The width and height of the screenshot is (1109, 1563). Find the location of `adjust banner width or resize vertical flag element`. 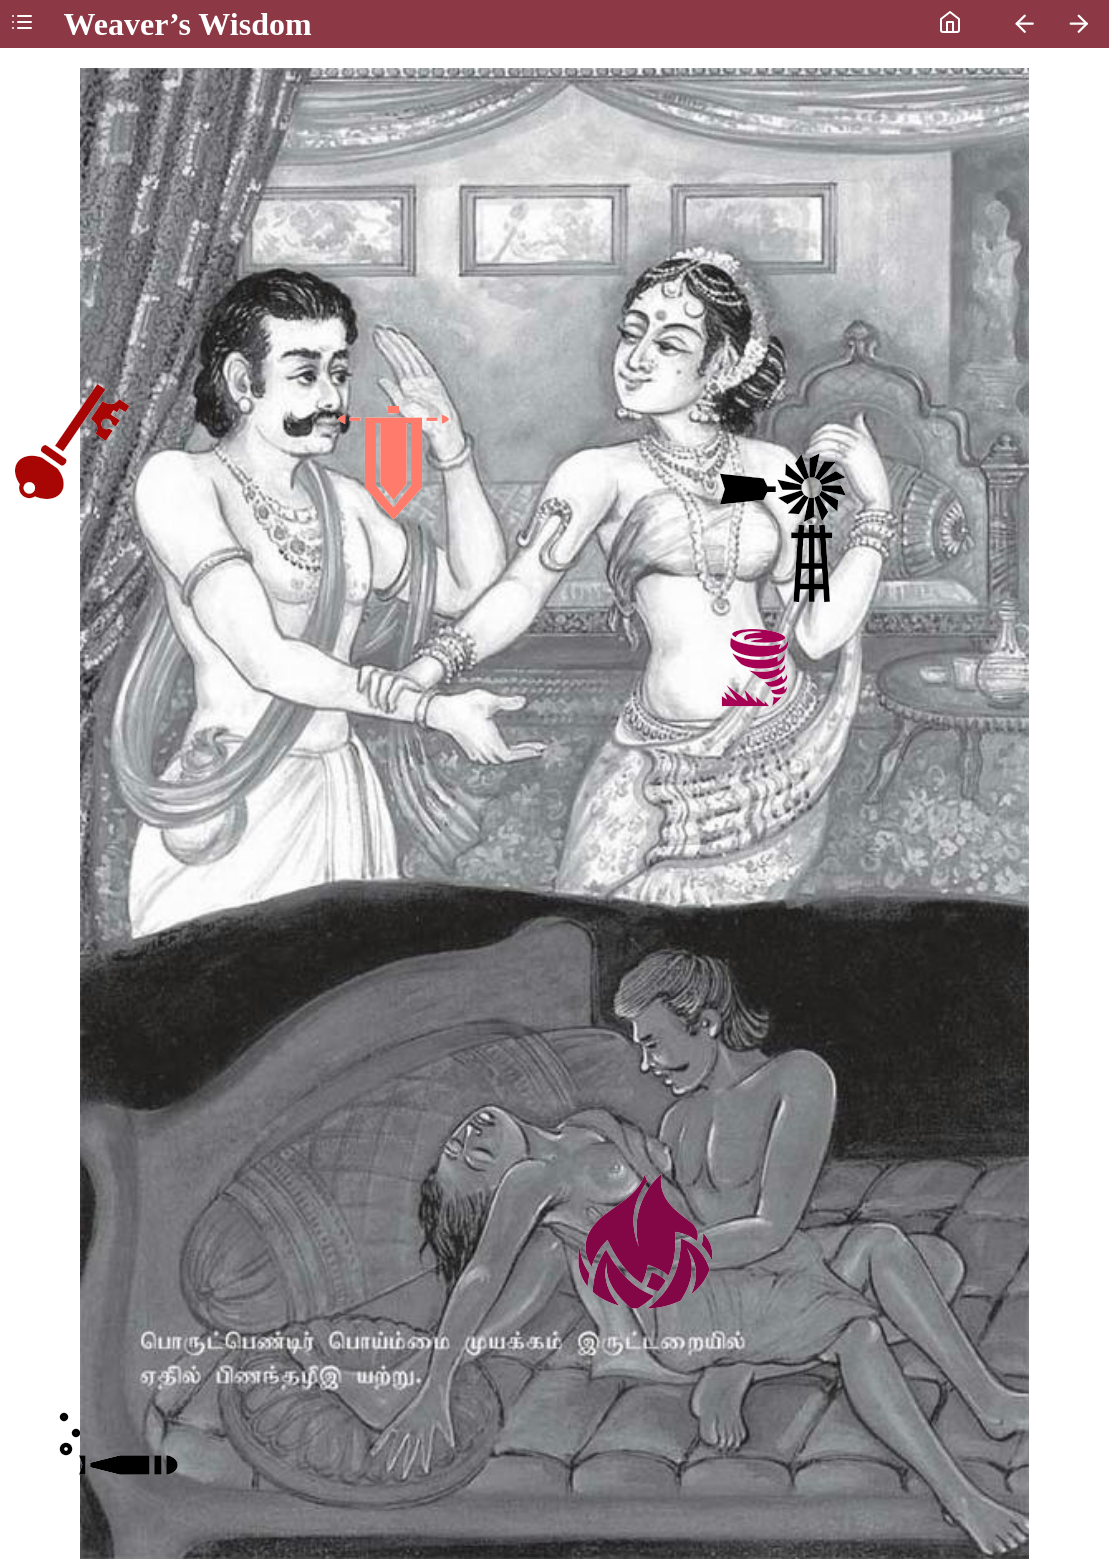

adjust banner width or resize vertical flag element is located at coordinates (393, 461).